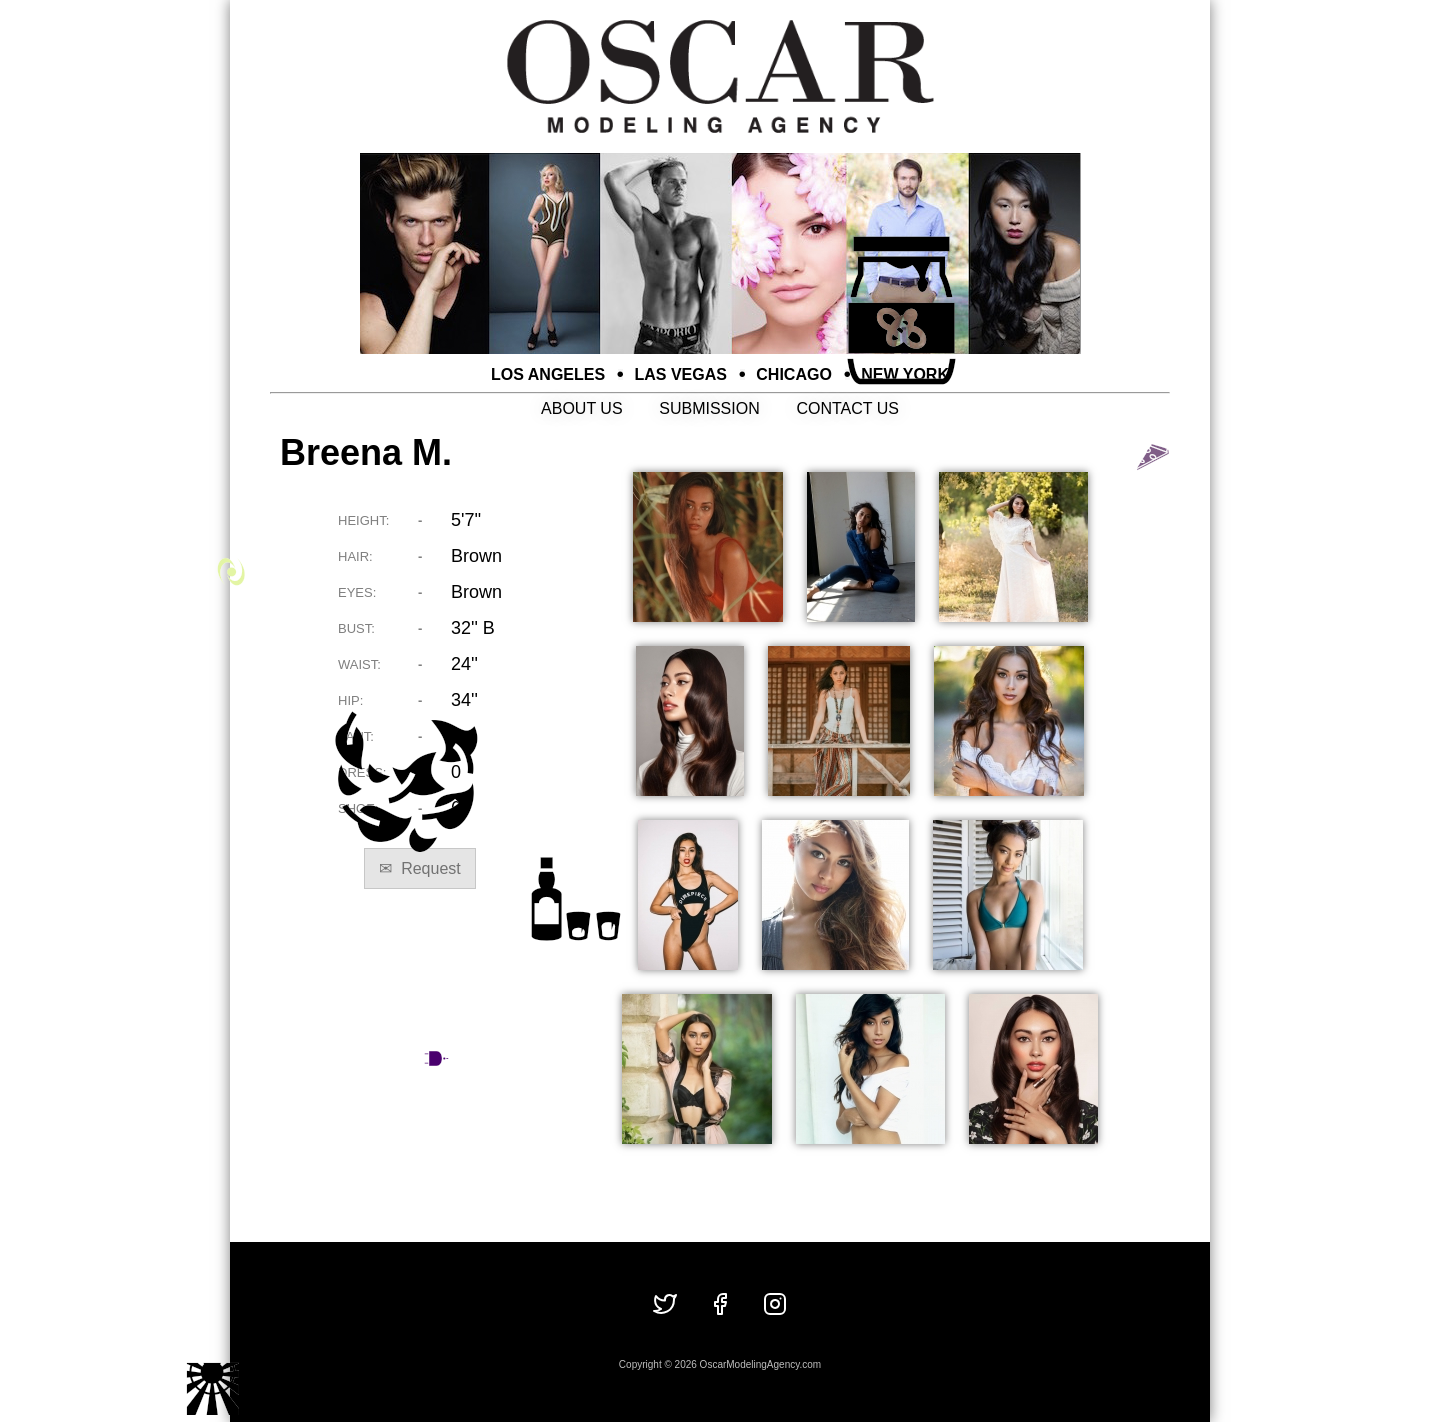 This screenshot has width=1440, height=1422. What do you see at coordinates (213, 1389) in the screenshot?
I see `indicates sunny or clear weather conditions` at bounding box center [213, 1389].